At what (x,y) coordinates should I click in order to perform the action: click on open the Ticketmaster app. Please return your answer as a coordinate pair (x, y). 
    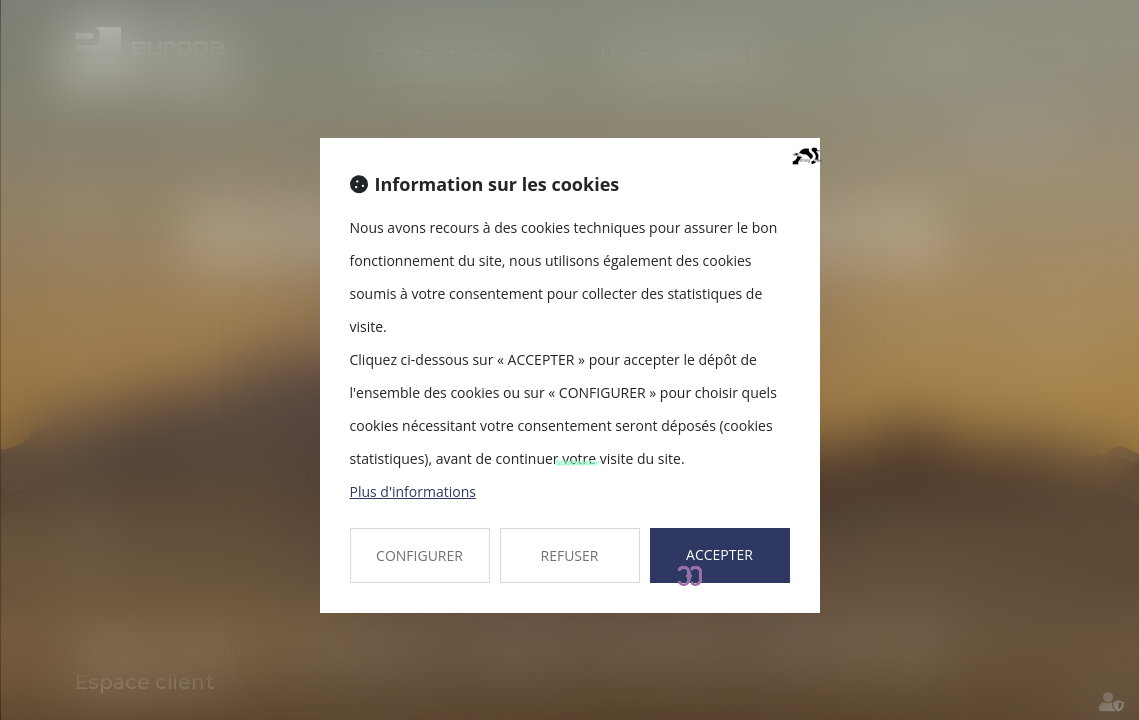
    Looking at the image, I should click on (578, 462).